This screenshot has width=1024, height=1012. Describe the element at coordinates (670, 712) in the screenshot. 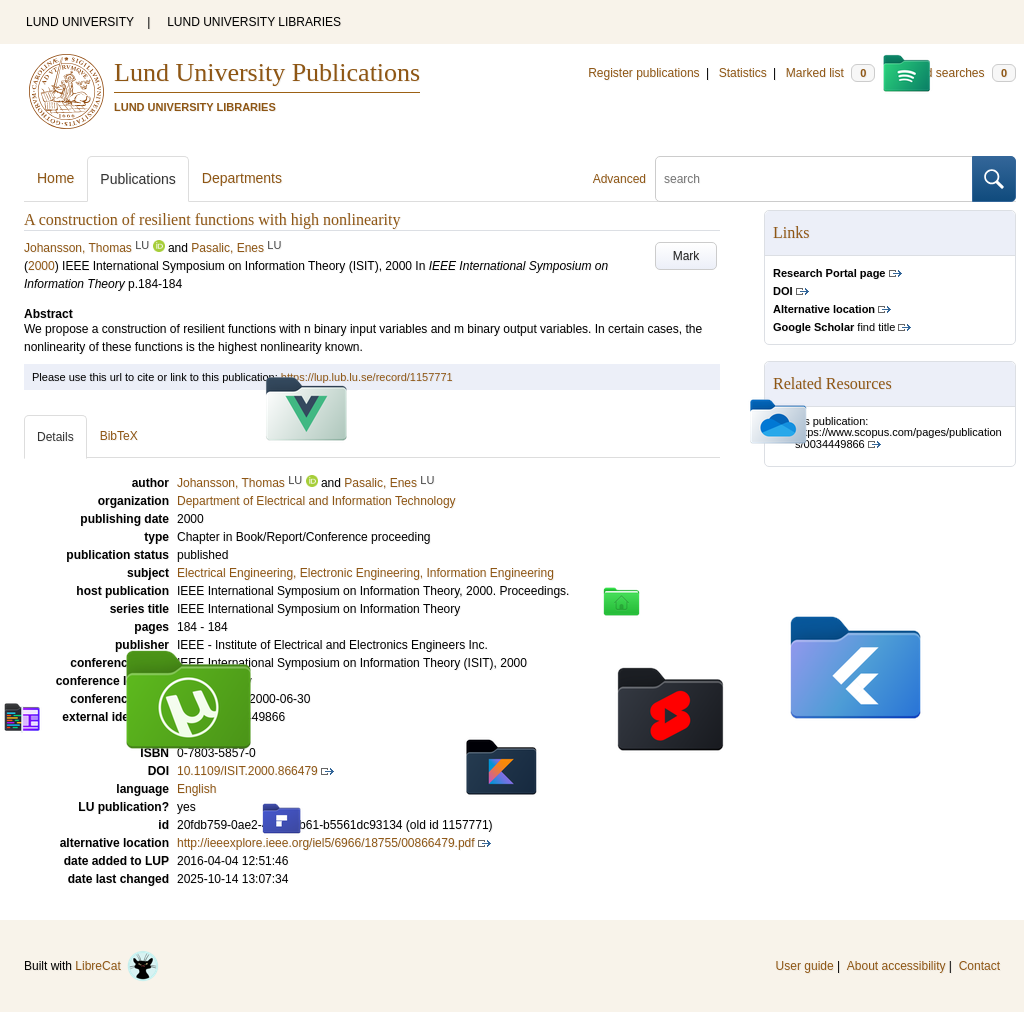

I see `open folder containing youtube shorts downloads` at that location.